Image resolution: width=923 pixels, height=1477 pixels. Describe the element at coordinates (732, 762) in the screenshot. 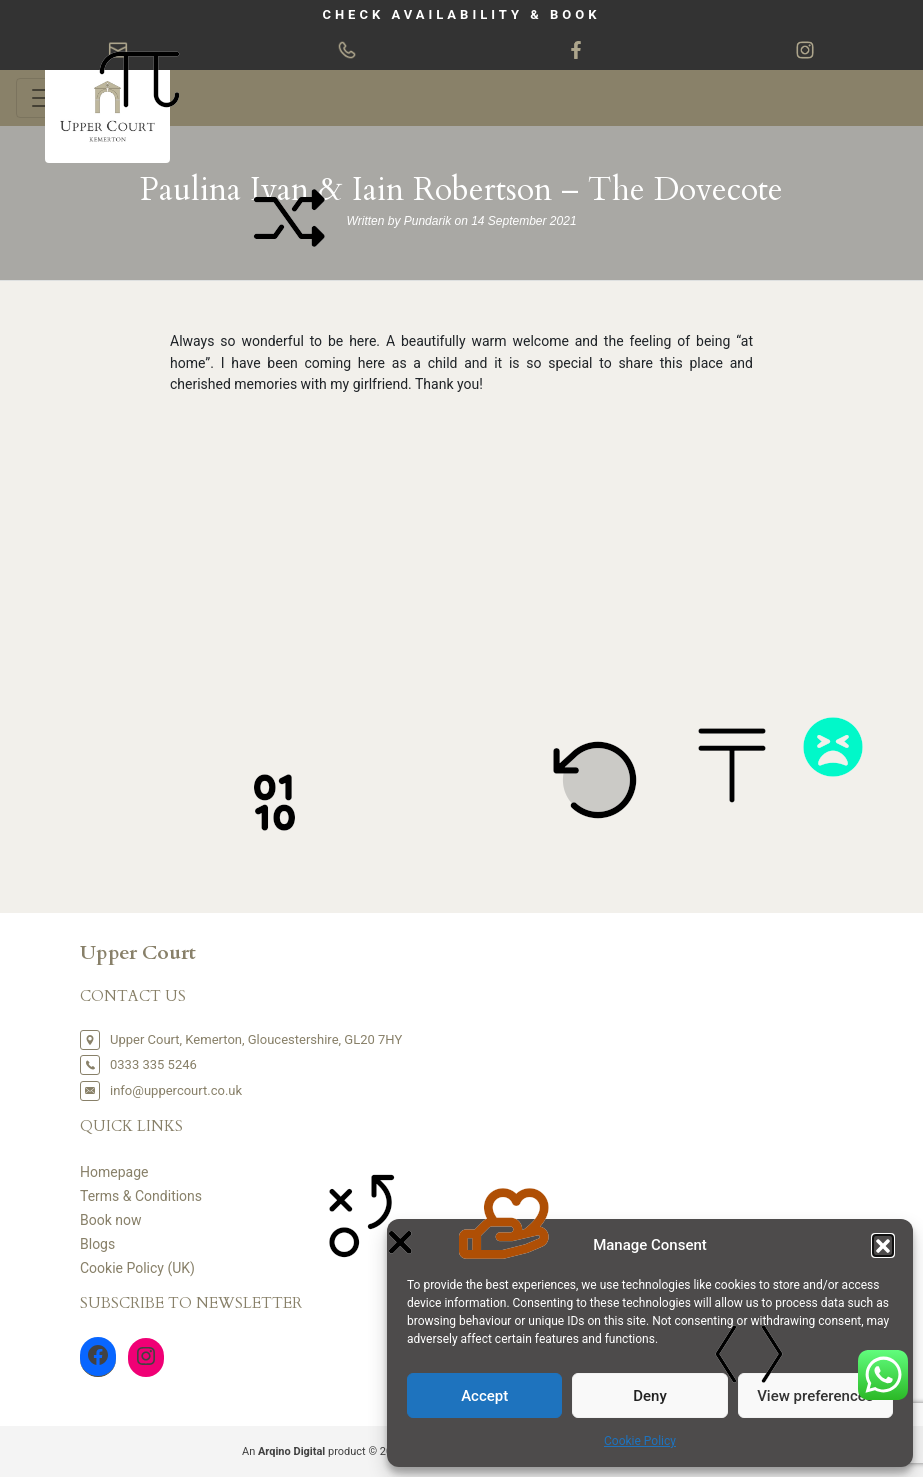

I see `indicates kazakhstani tenge currency` at that location.